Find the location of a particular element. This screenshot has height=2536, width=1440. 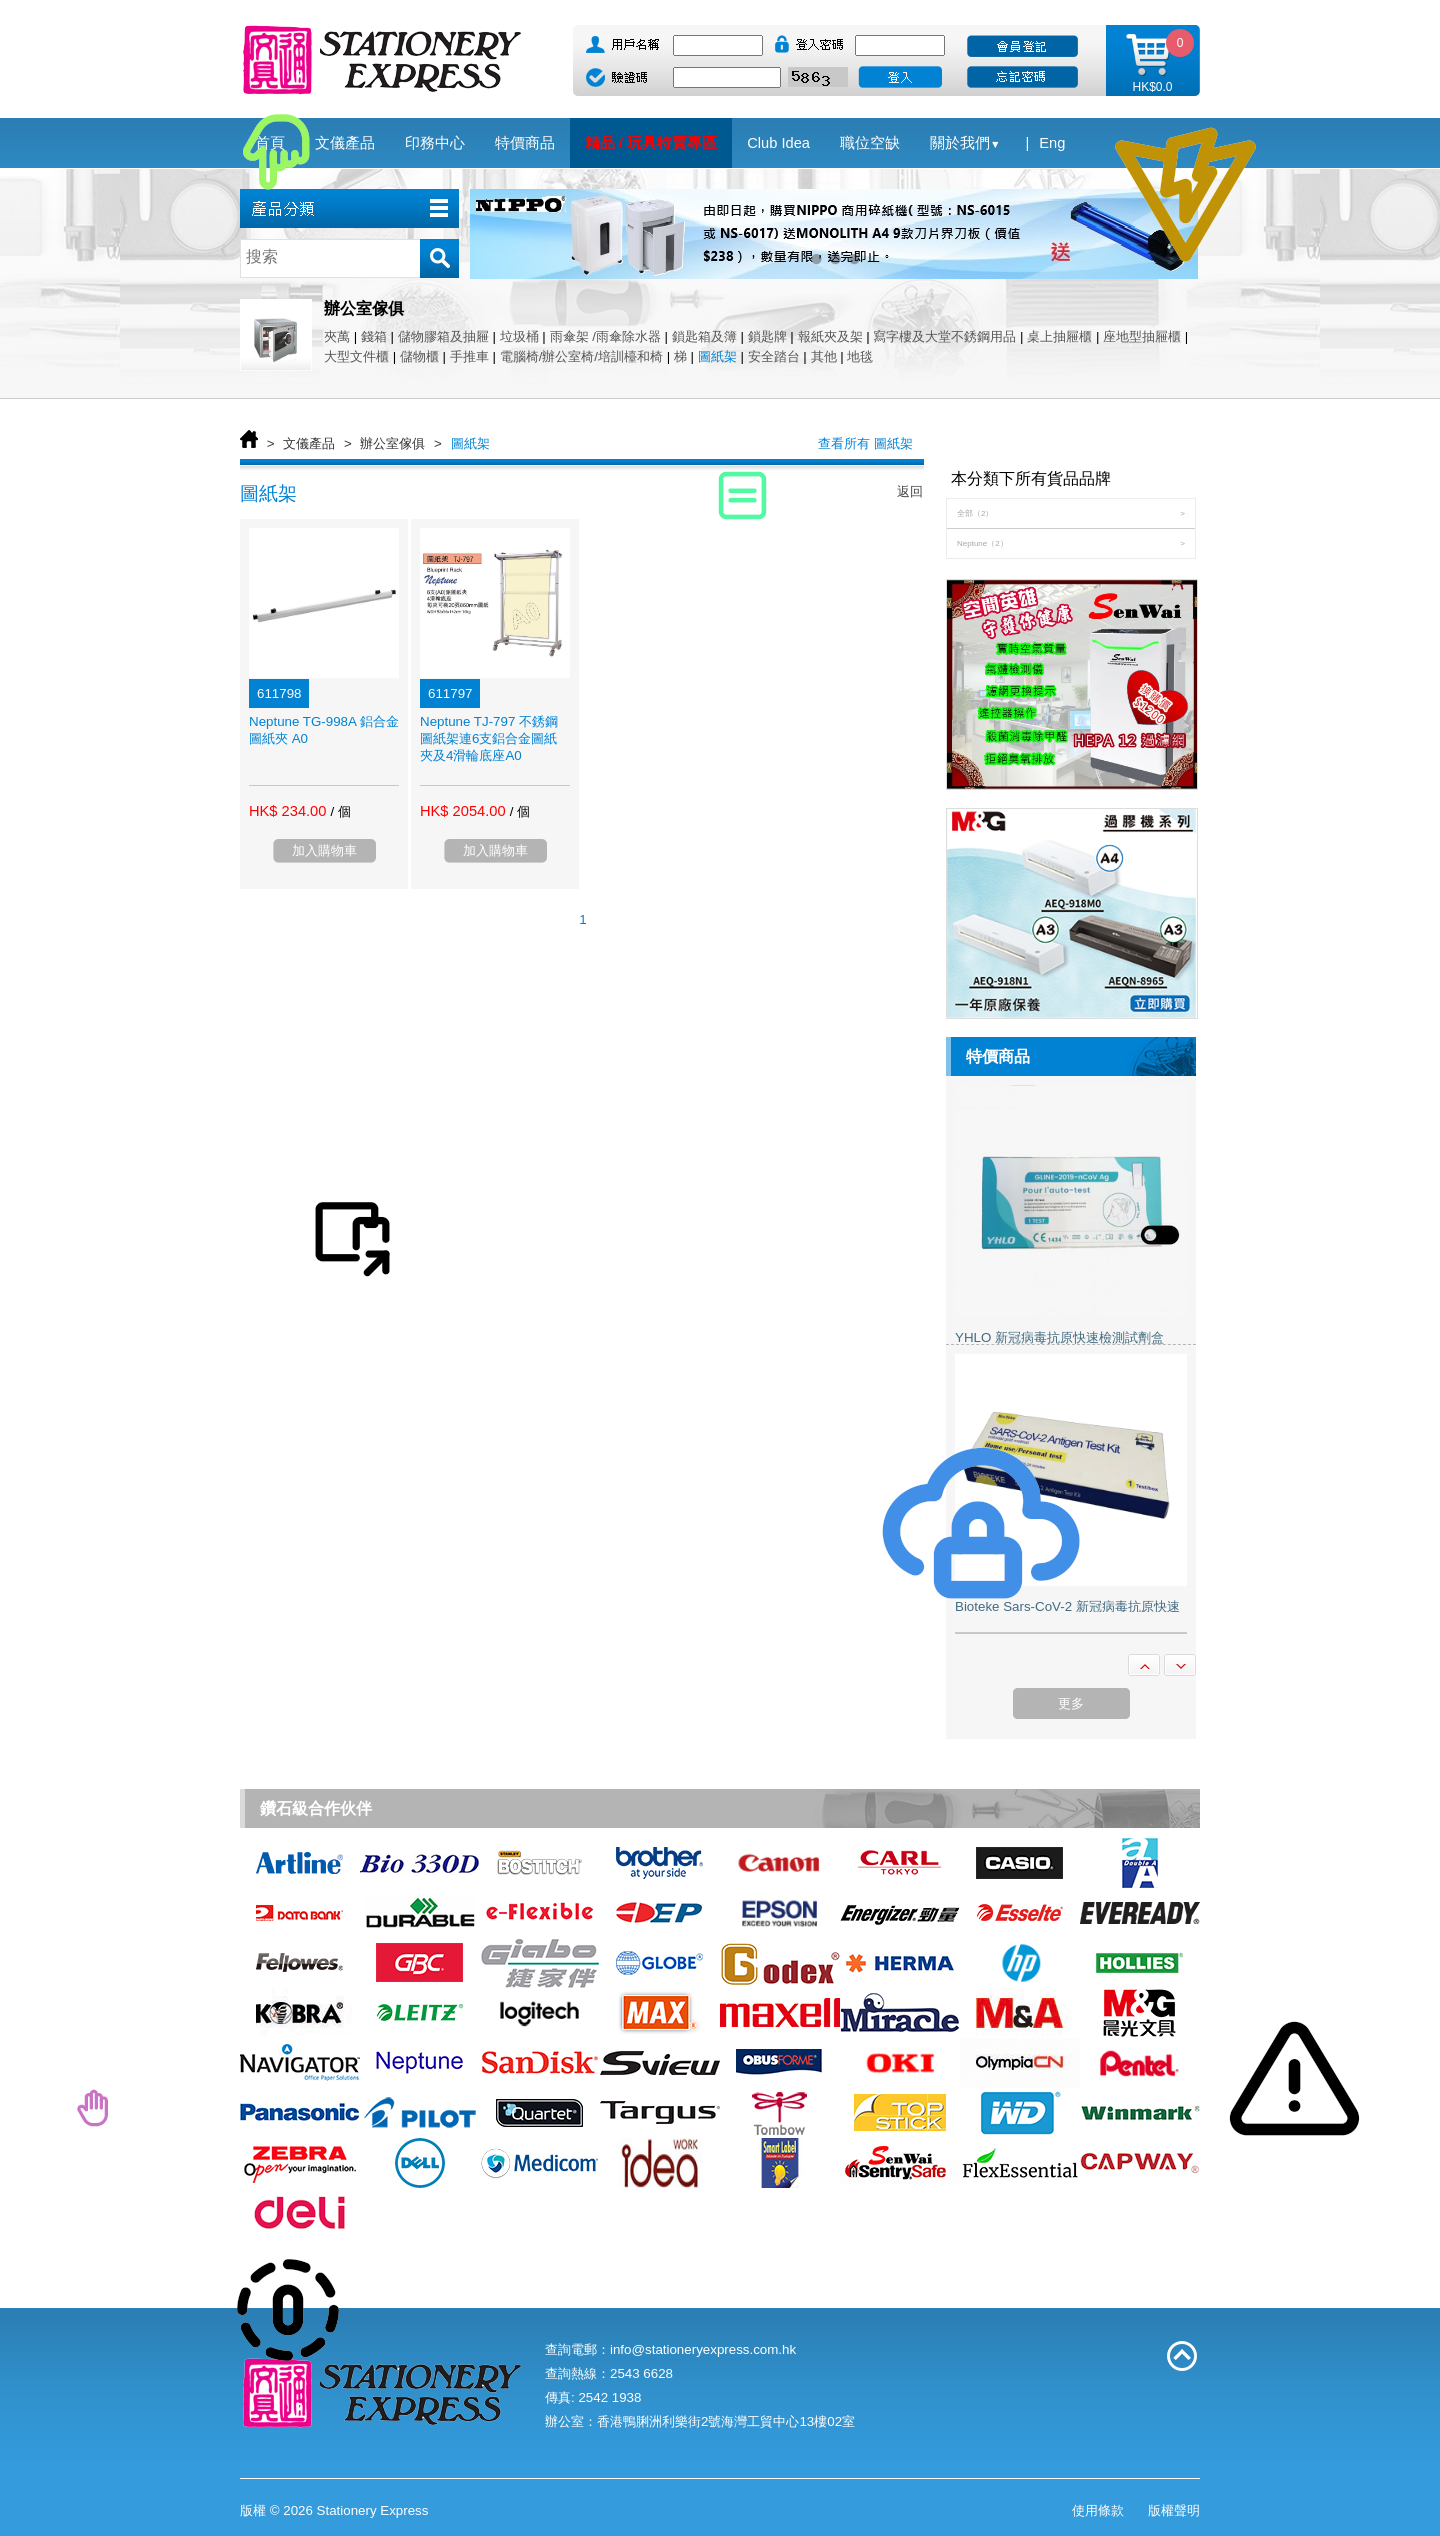

stop or halt an action is located at coordinates (93, 2108).